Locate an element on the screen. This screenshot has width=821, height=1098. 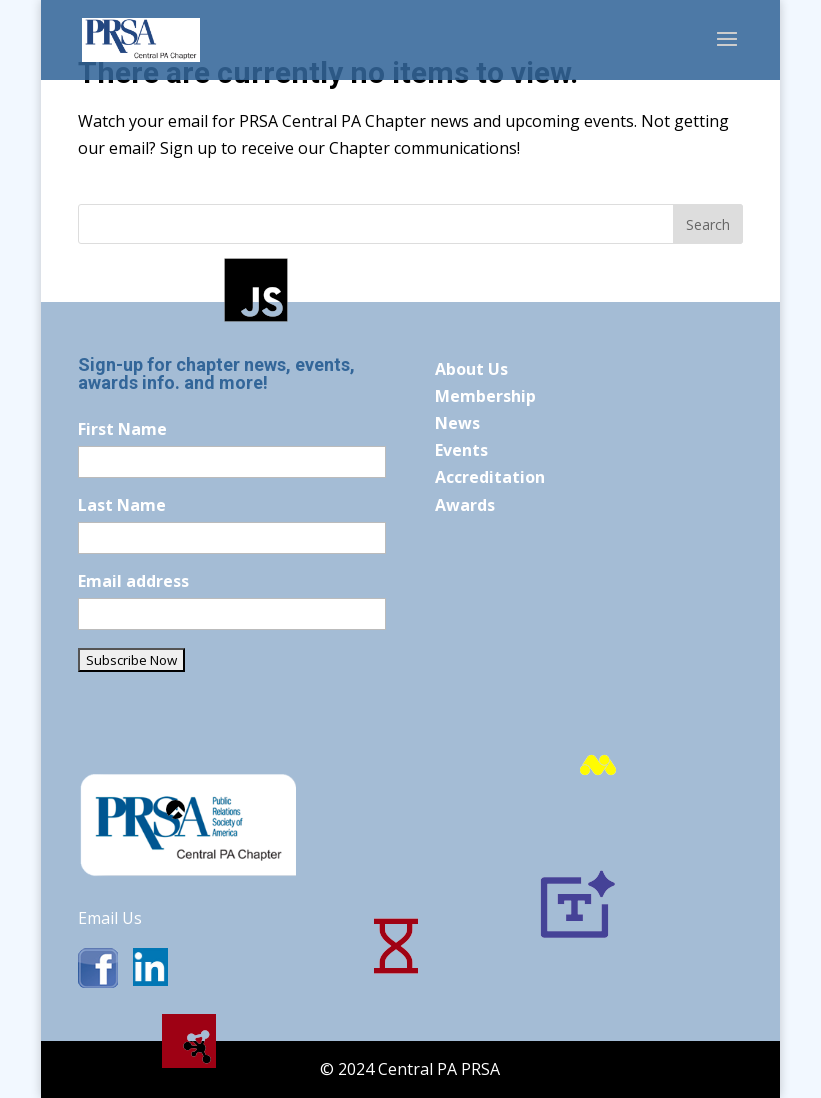
javascript programming language logo is located at coordinates (256, 290).